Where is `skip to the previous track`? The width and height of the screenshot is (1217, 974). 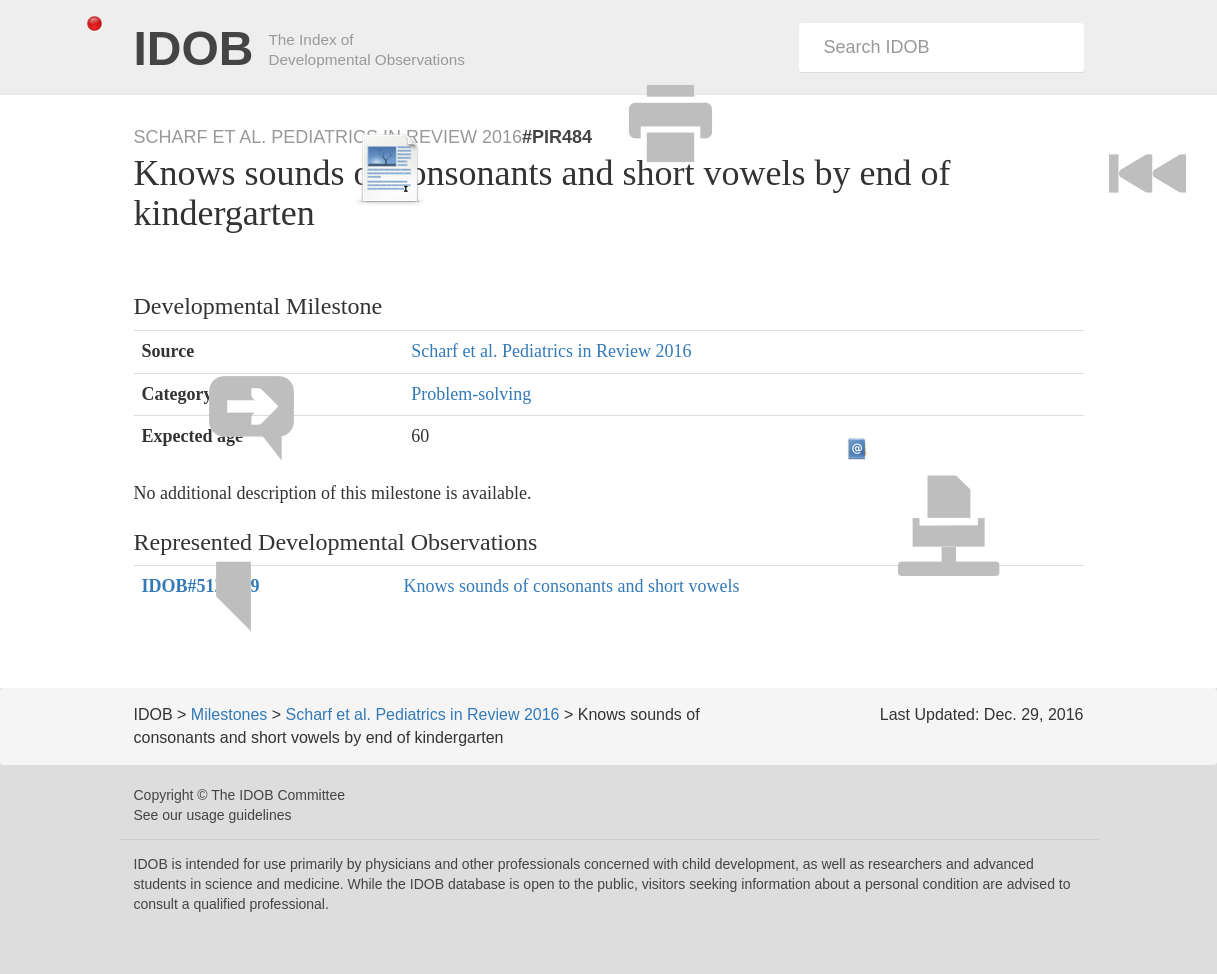 skip to the previous track is located at coordinates (1147, 173).